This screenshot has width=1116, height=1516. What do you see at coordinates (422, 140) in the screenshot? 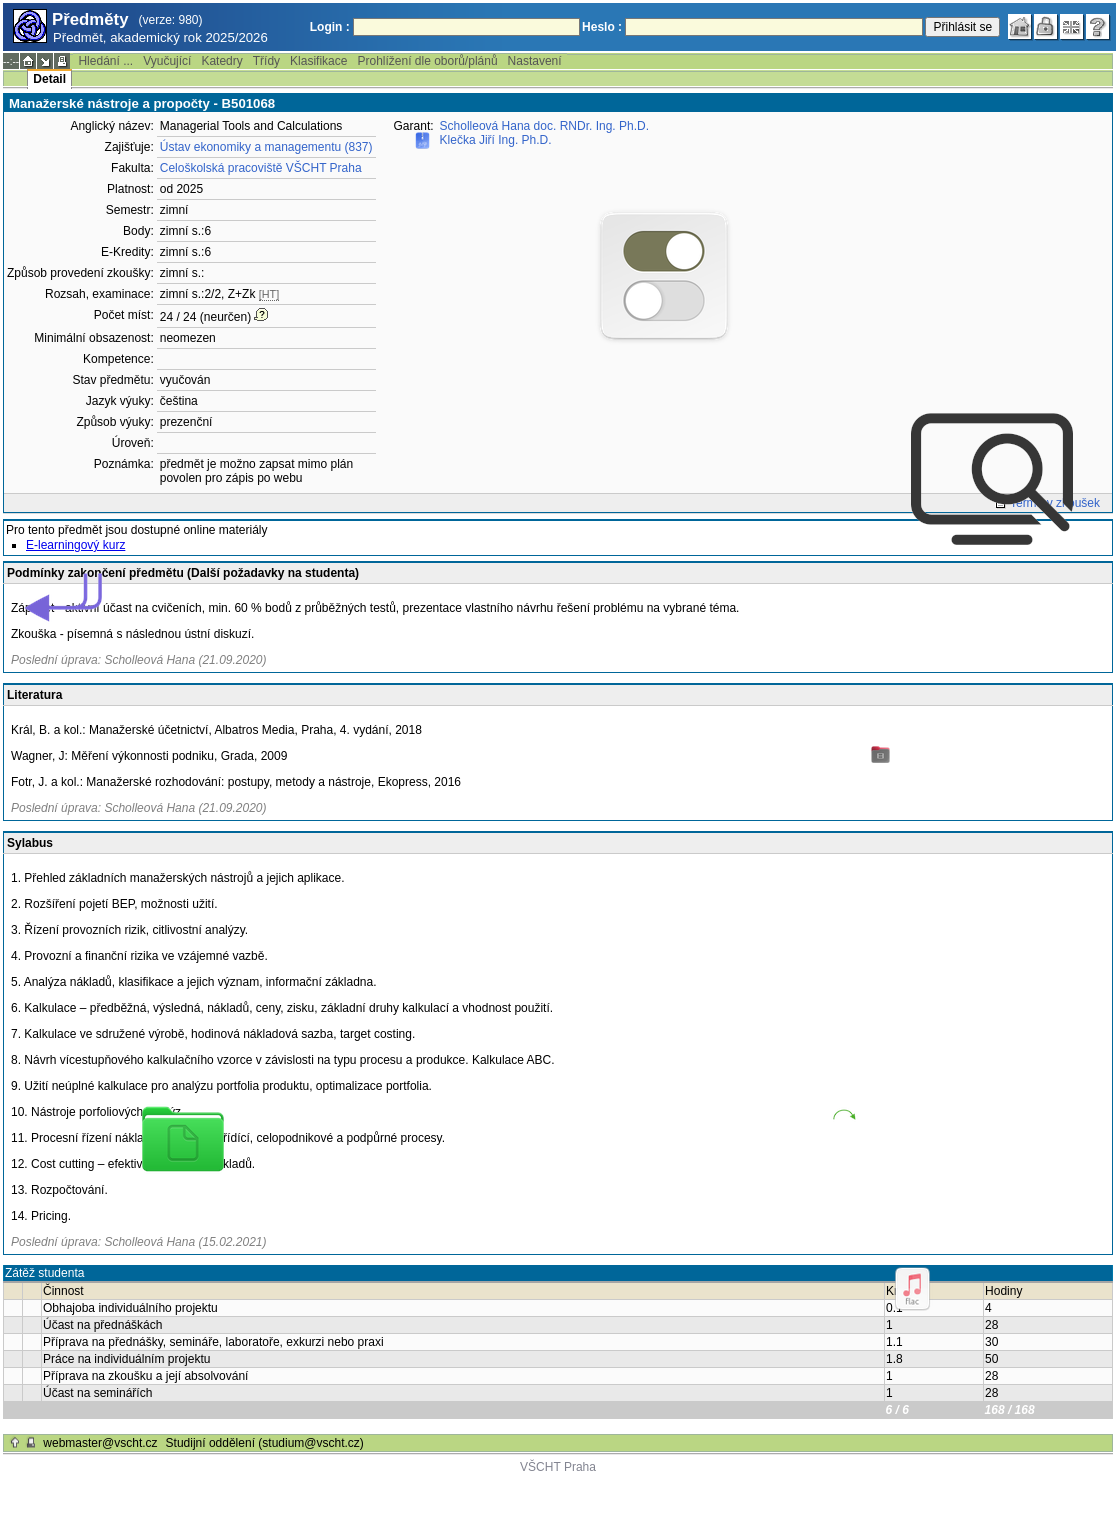
I see `a gzip compressed archive file` at bounding box center [422, 140].